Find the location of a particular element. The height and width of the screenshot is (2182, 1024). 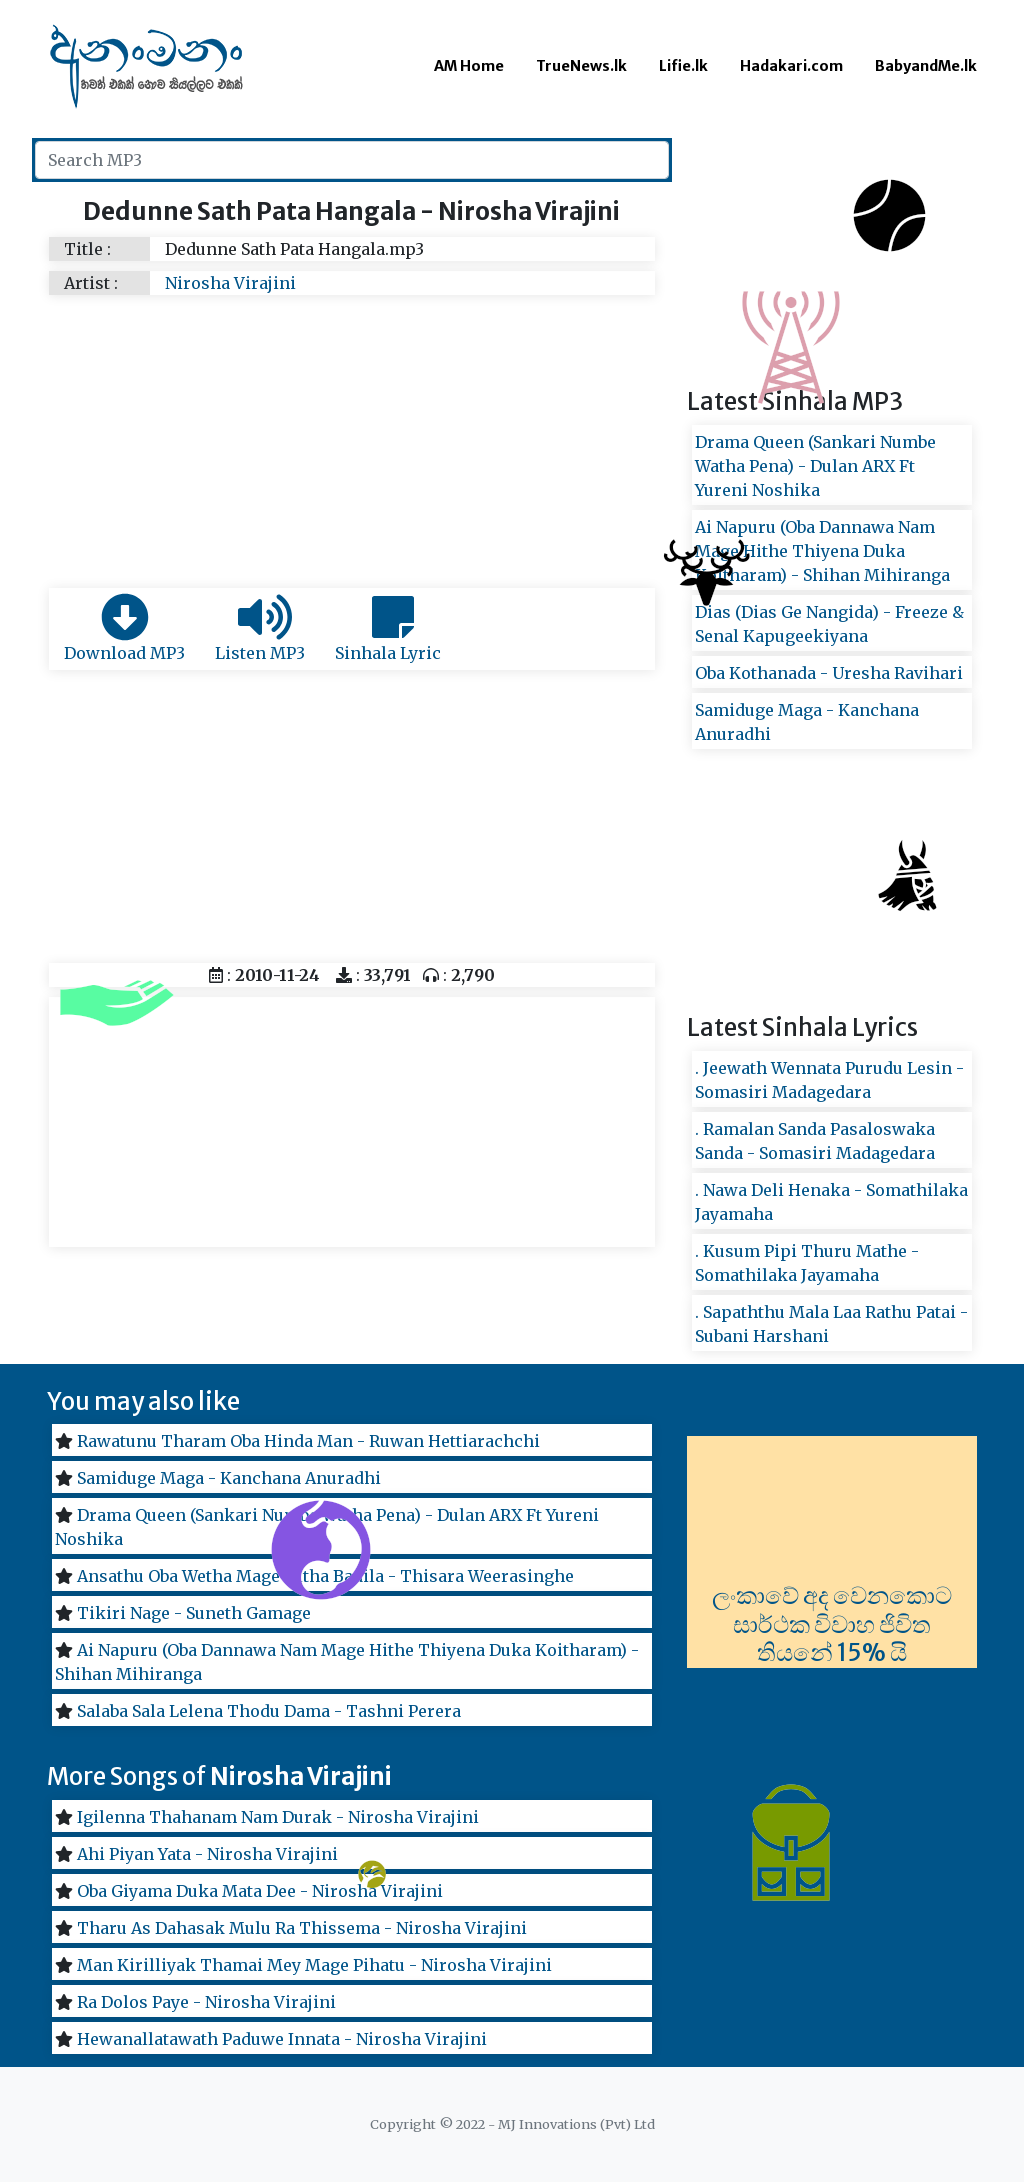

request or receive an item is located at coordinates (117, 1003).